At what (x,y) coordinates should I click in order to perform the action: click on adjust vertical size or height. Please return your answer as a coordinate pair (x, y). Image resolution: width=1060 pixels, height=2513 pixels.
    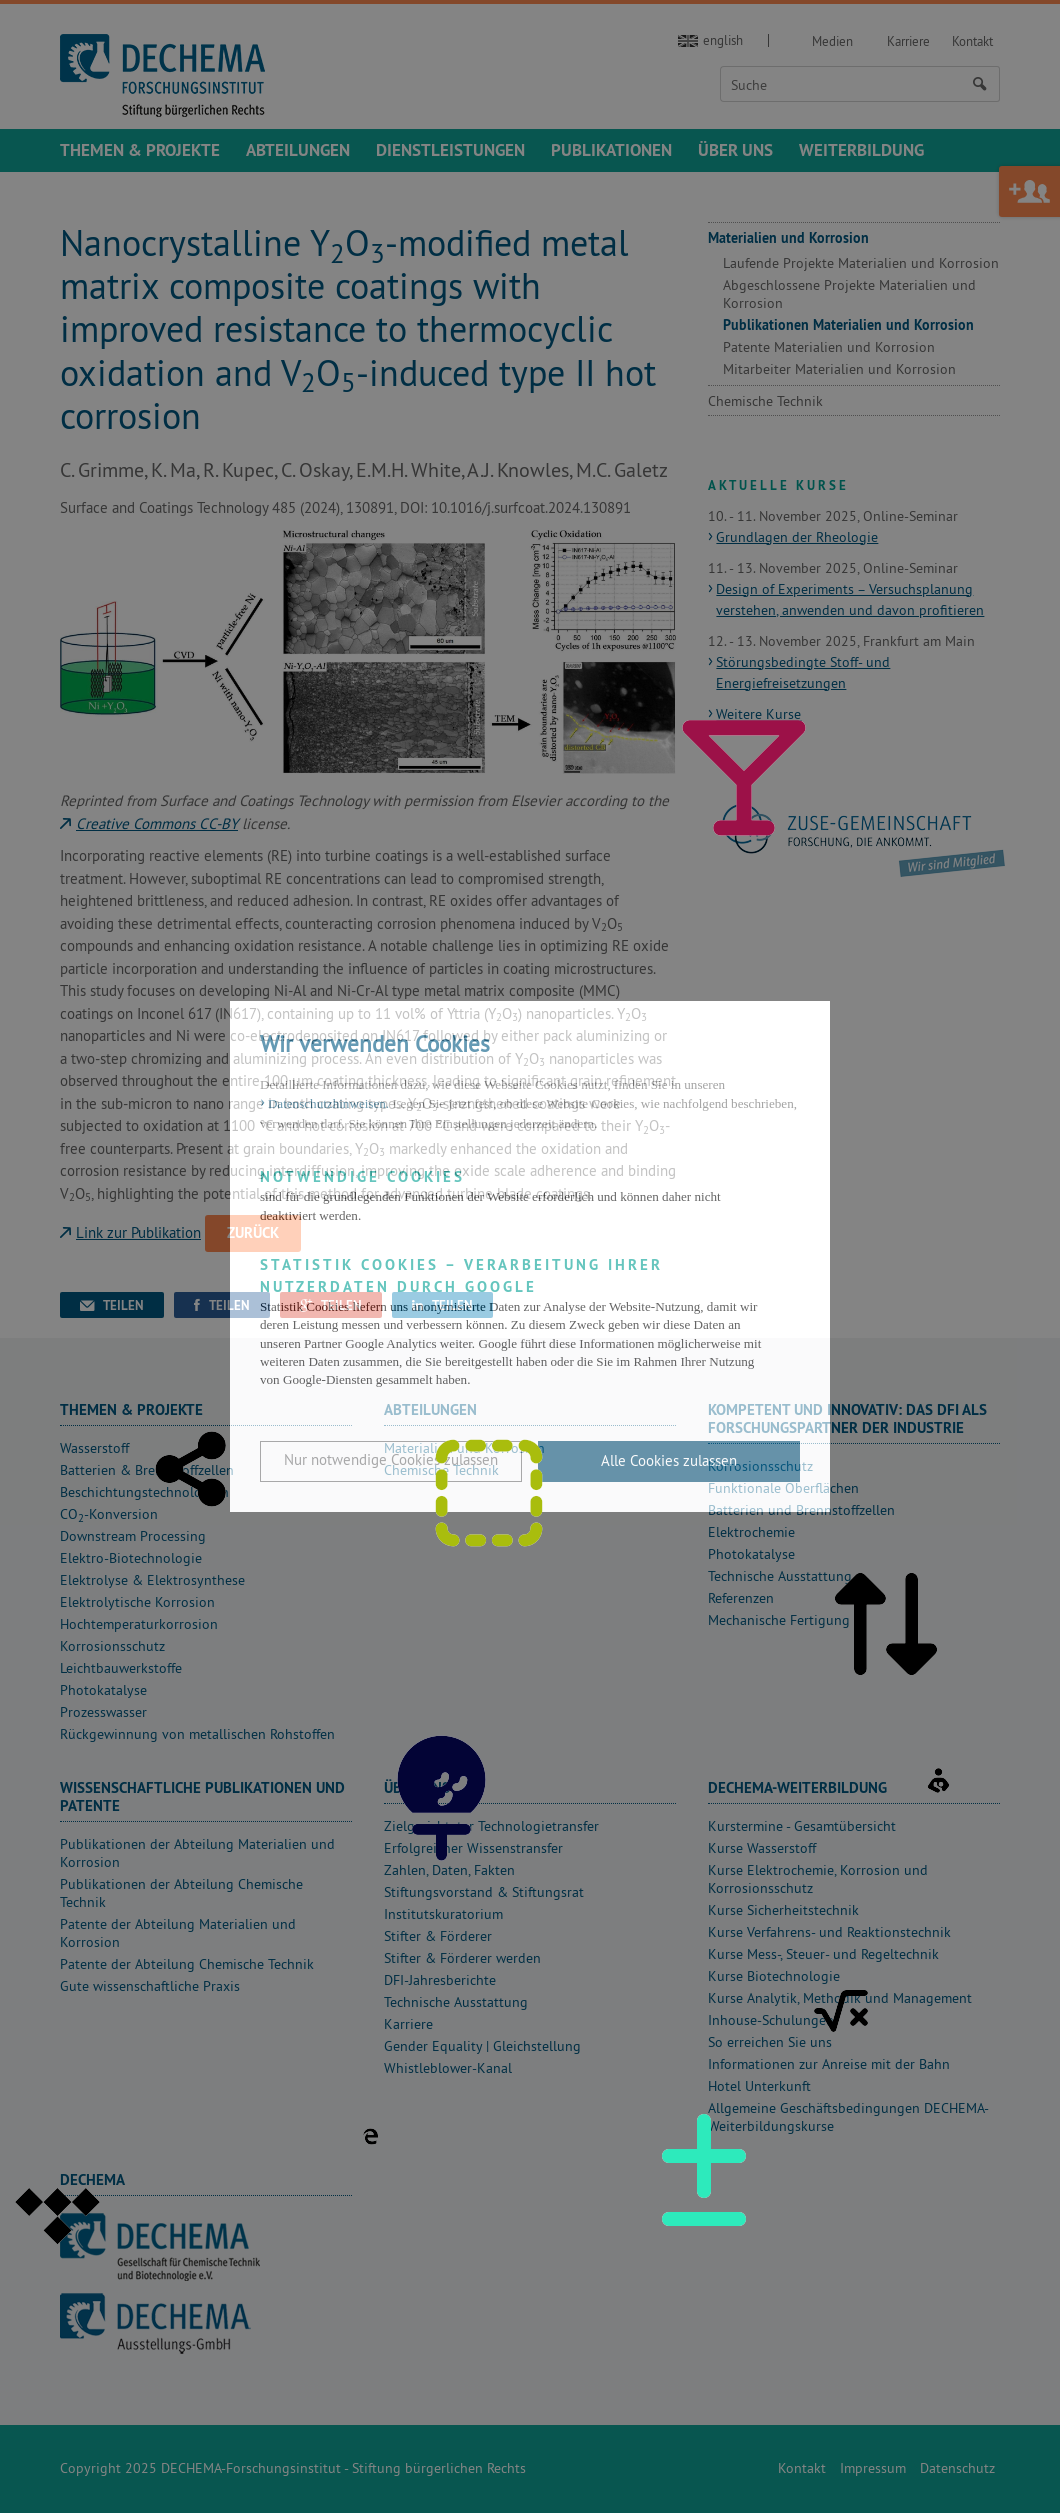
    Looking at the image, I should click on (886, 1624).